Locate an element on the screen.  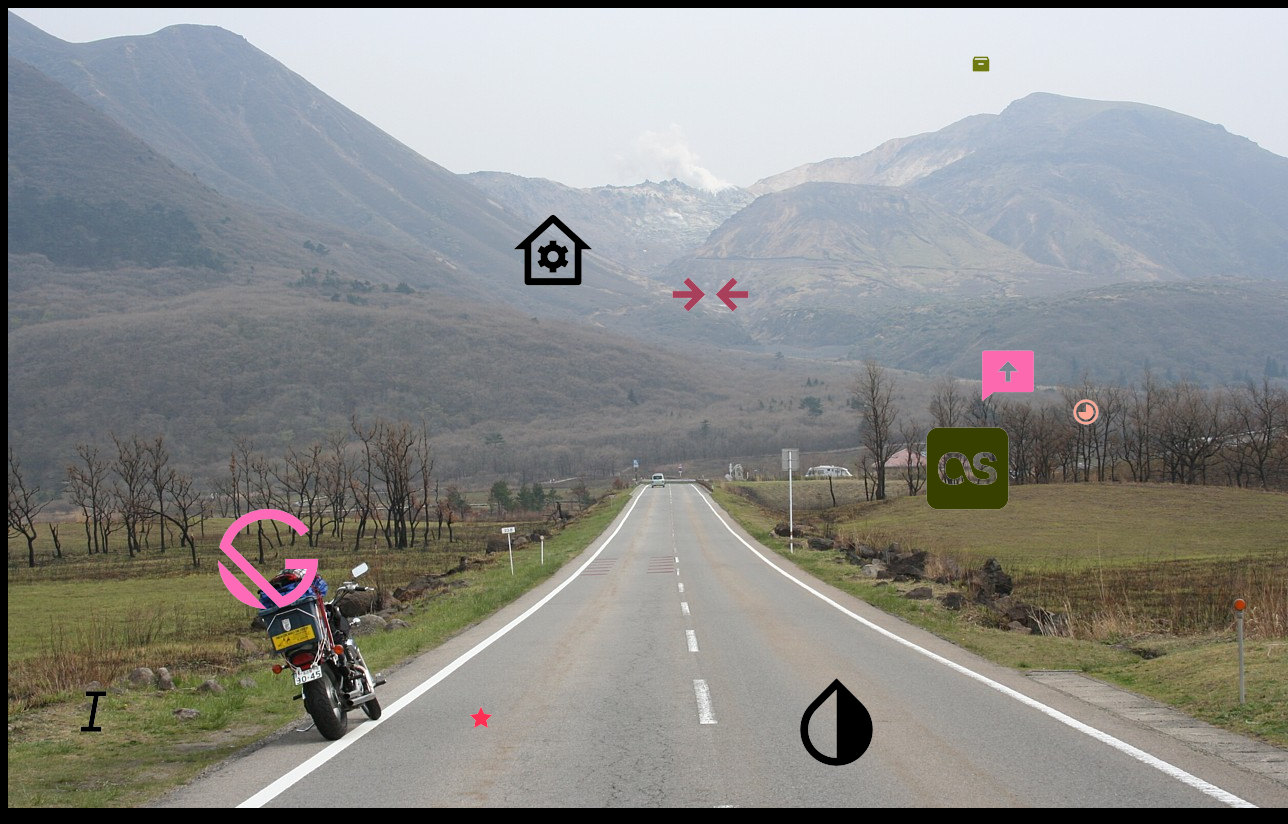
apply italic formatting to selected text is located at coordinates (93, 711).